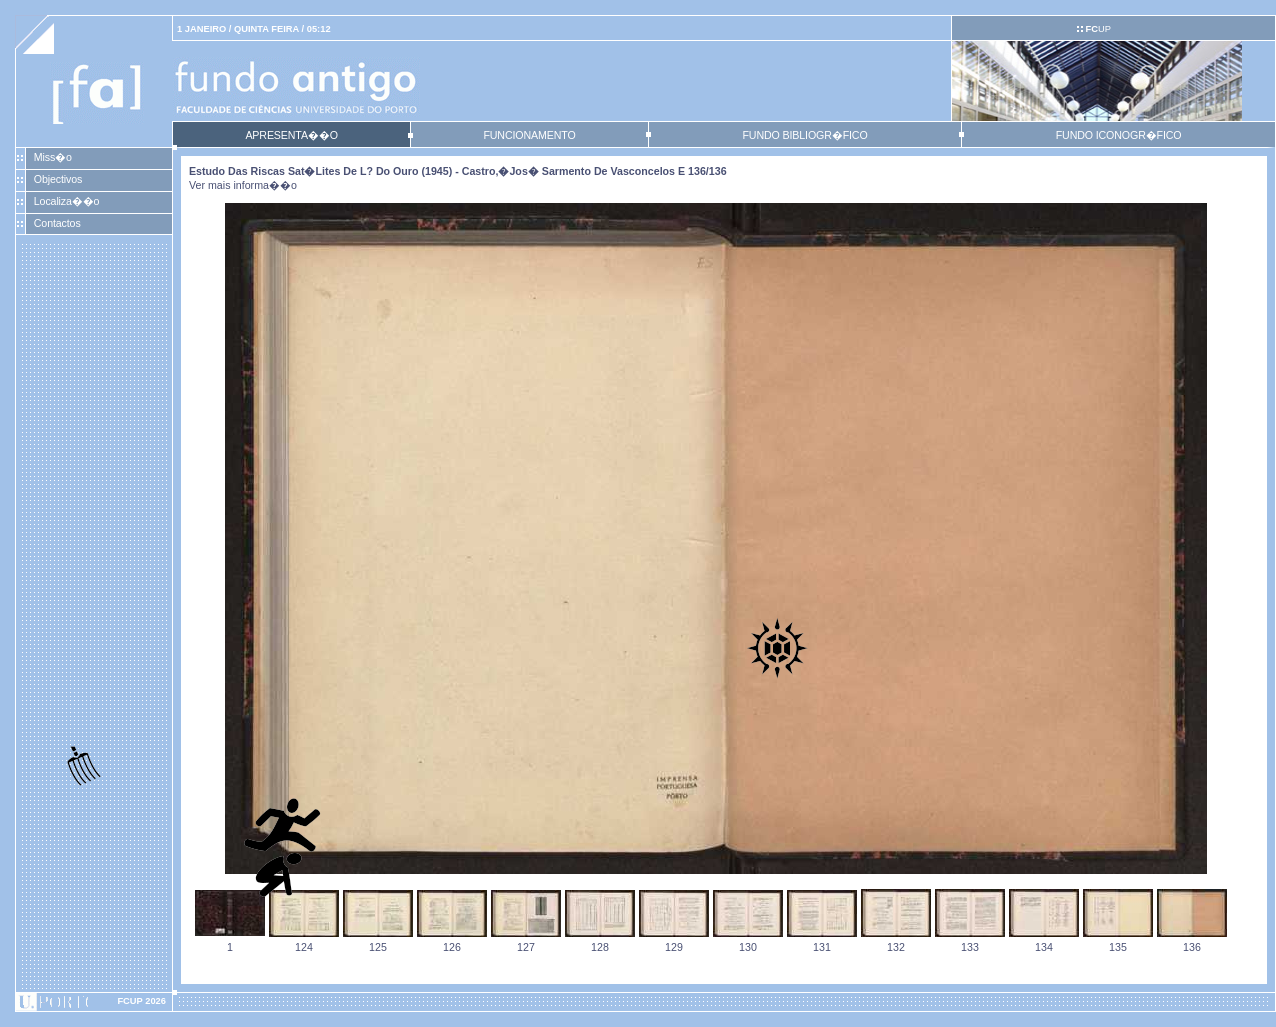 This screenshot has width=1276, height=1027. I want to click on indicates a rare or legendary item, so click(777, 648).